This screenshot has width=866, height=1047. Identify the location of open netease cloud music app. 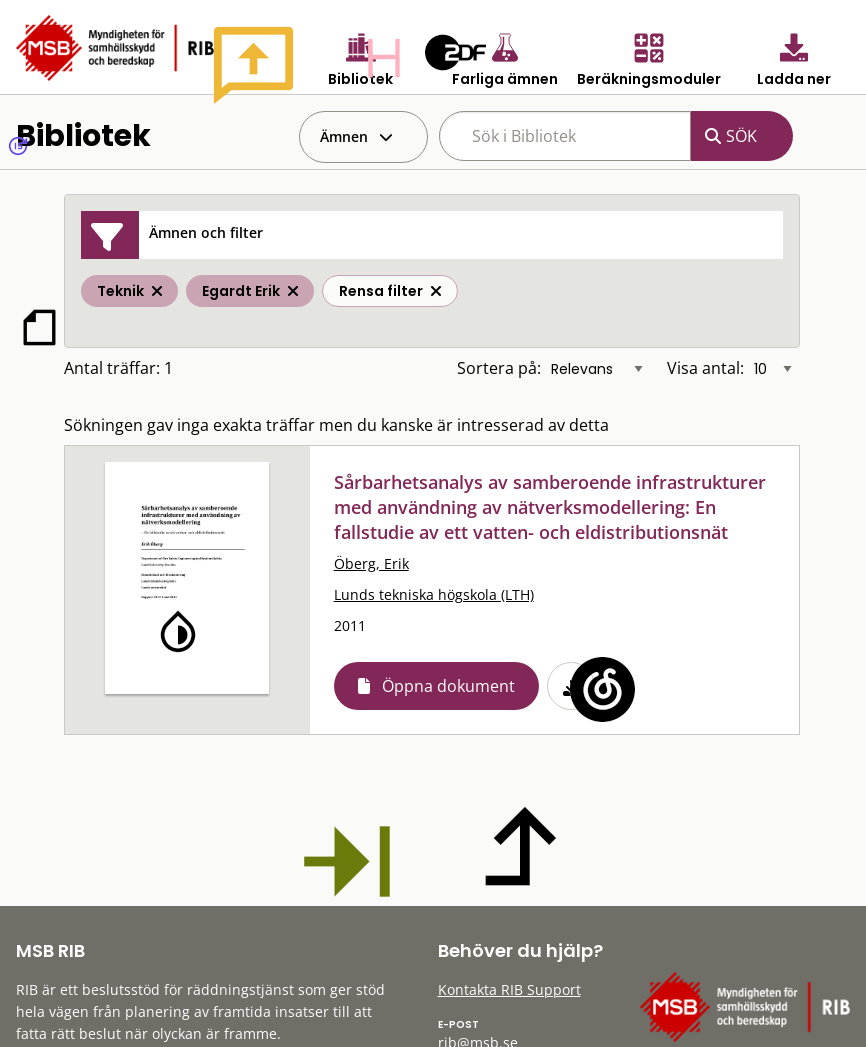
(602, 689).